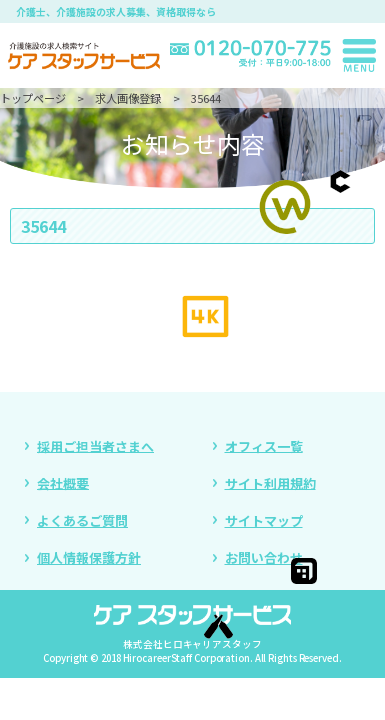 This screenshot has height=720, width=385. What do you see at coordinates (304, 571) in the screenshot?
I see `open the Hotels.com app` at bounding box center [304, 571].